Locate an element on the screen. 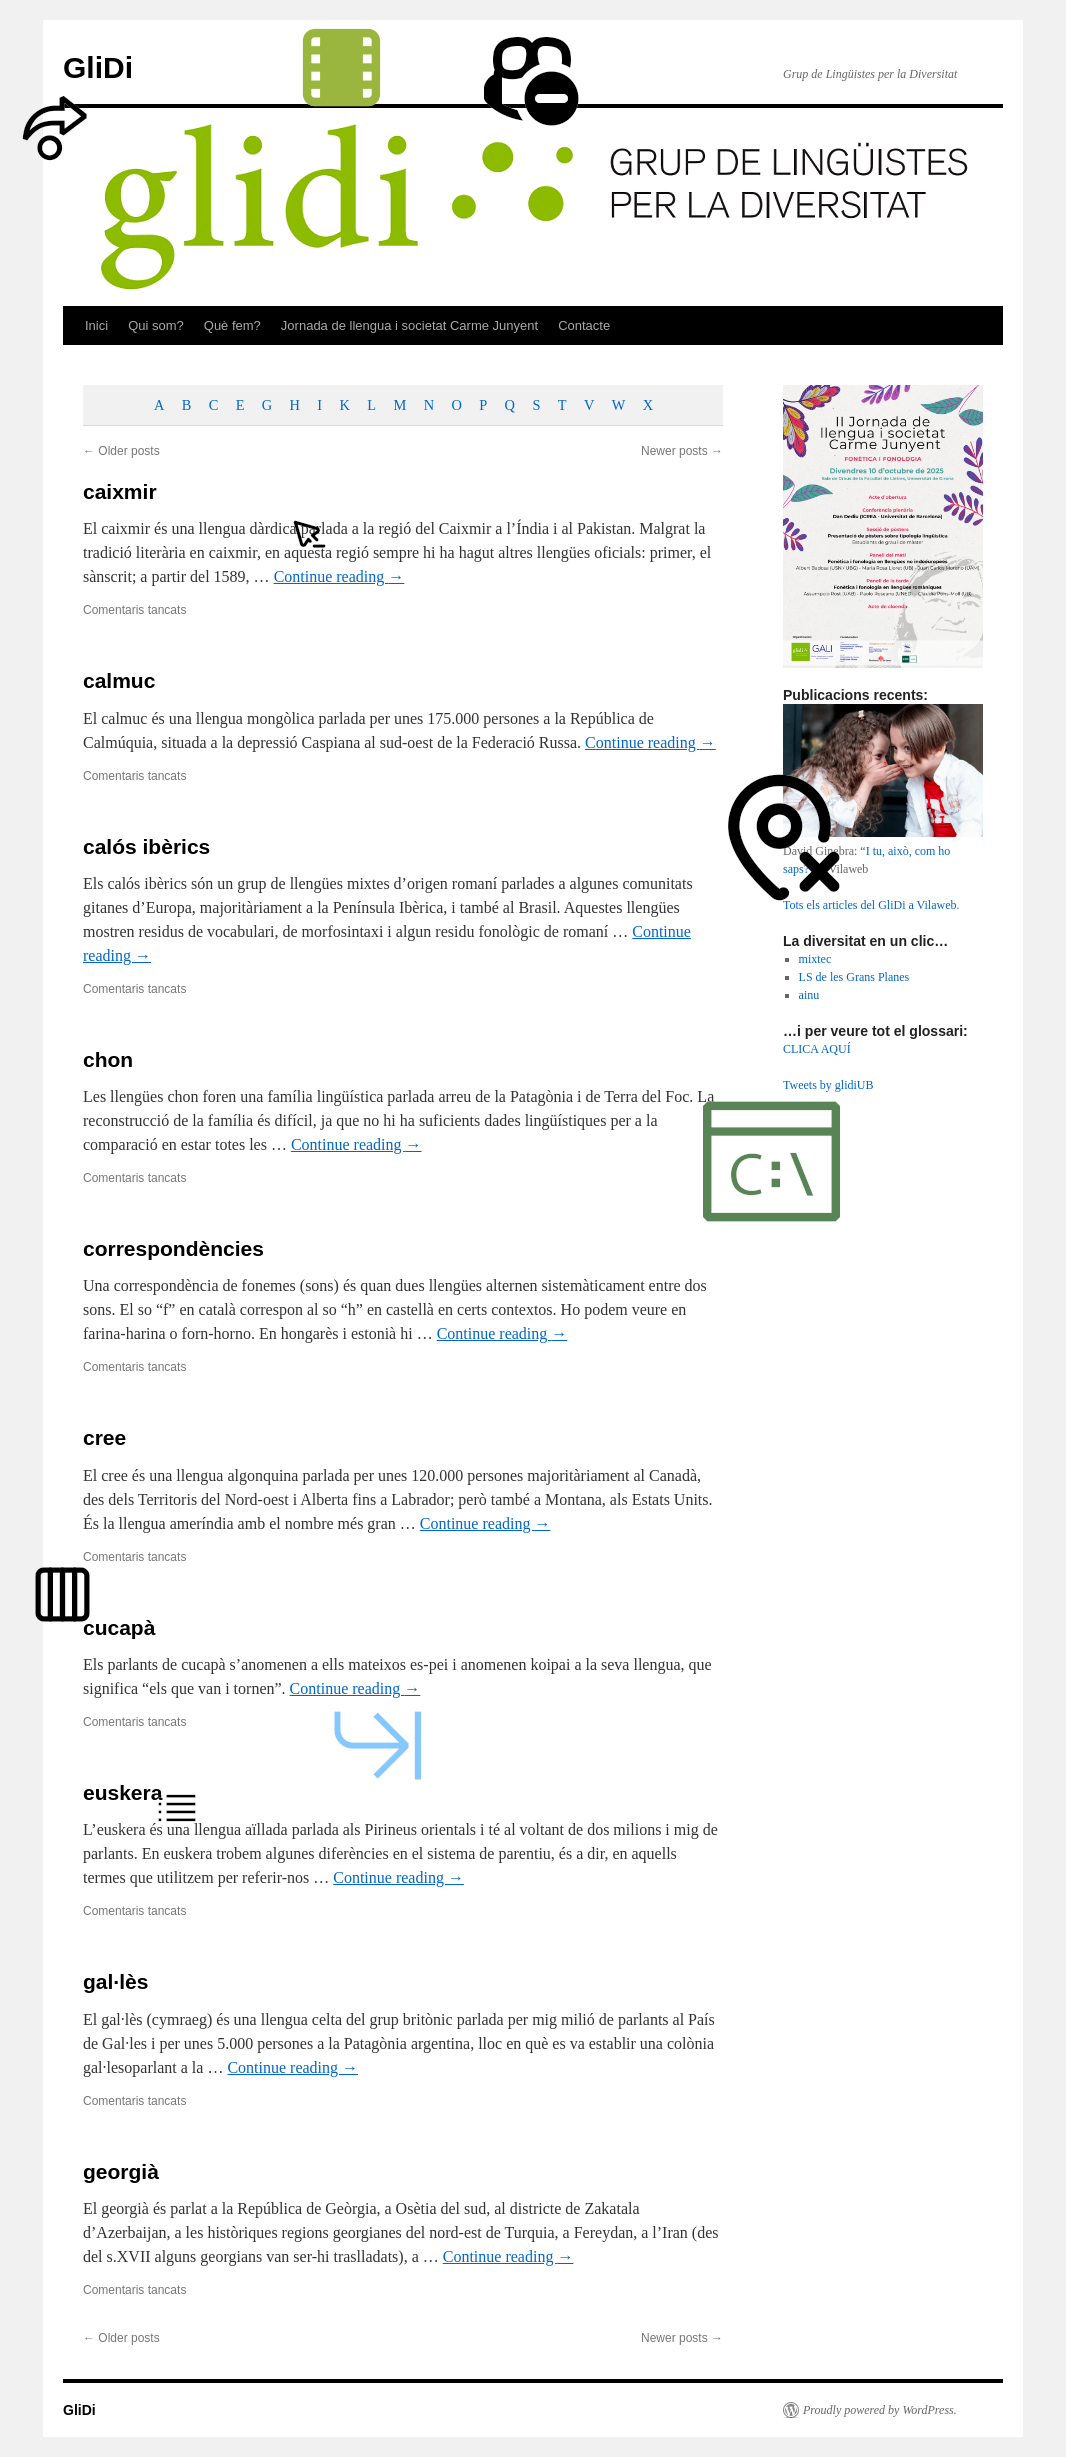 This screenshot has width=1066, height=2457. view items as a bulleted list is located at coordinates (177, 1808).